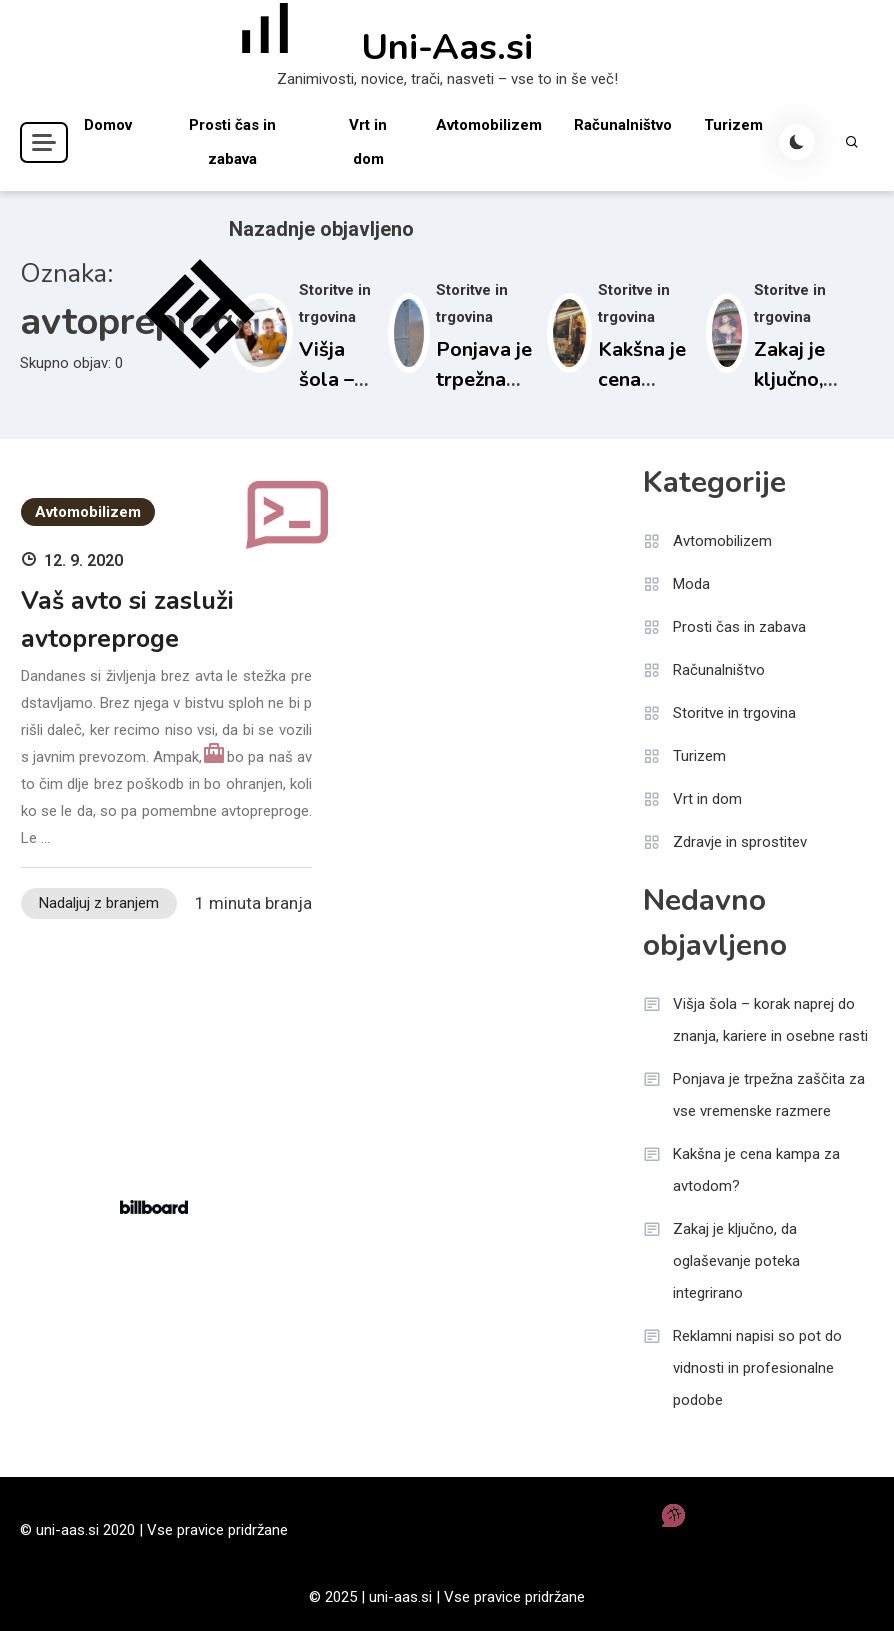 This screenshot has width=894, height=1631. I want to click on visit the CodeNewbie community website, so click(673, 1515).